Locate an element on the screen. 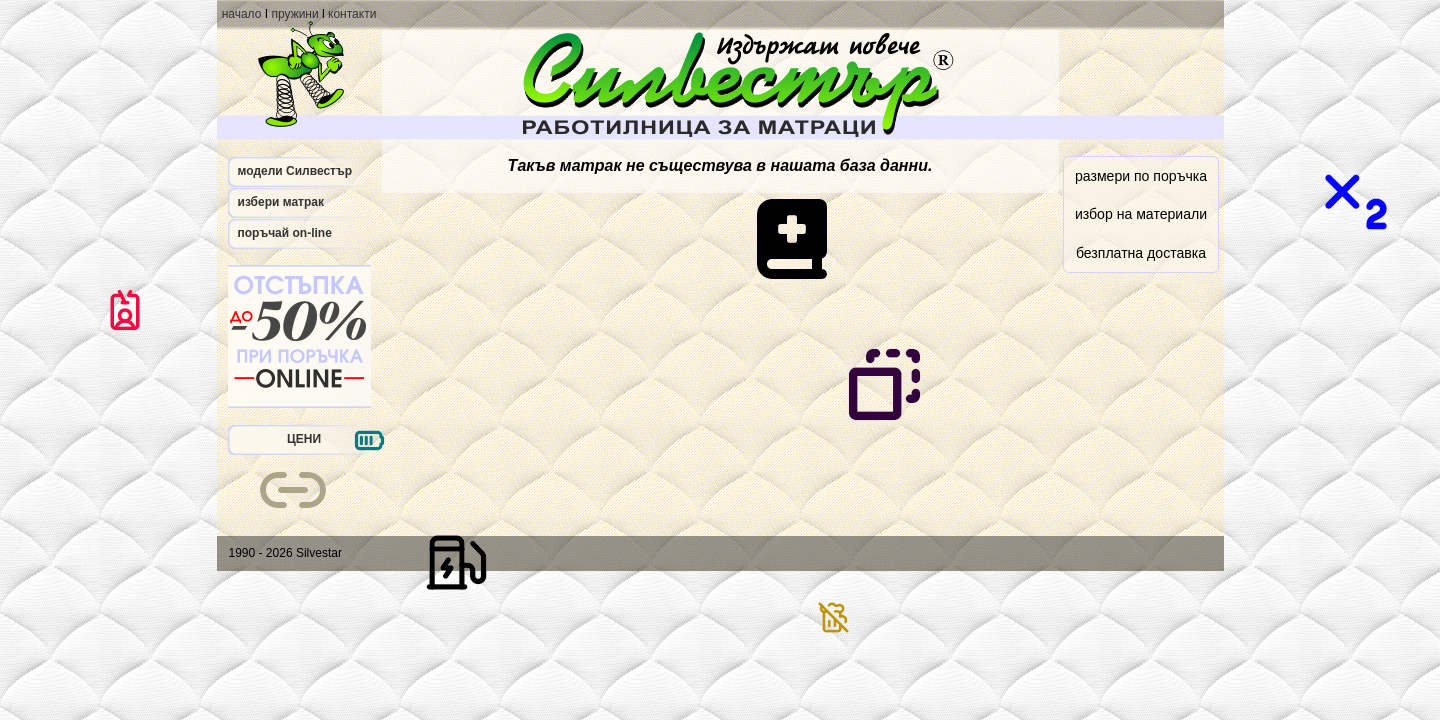 This screenshot has width=1440, height=720. format text as subscript is located at coordinates (1356, 202).